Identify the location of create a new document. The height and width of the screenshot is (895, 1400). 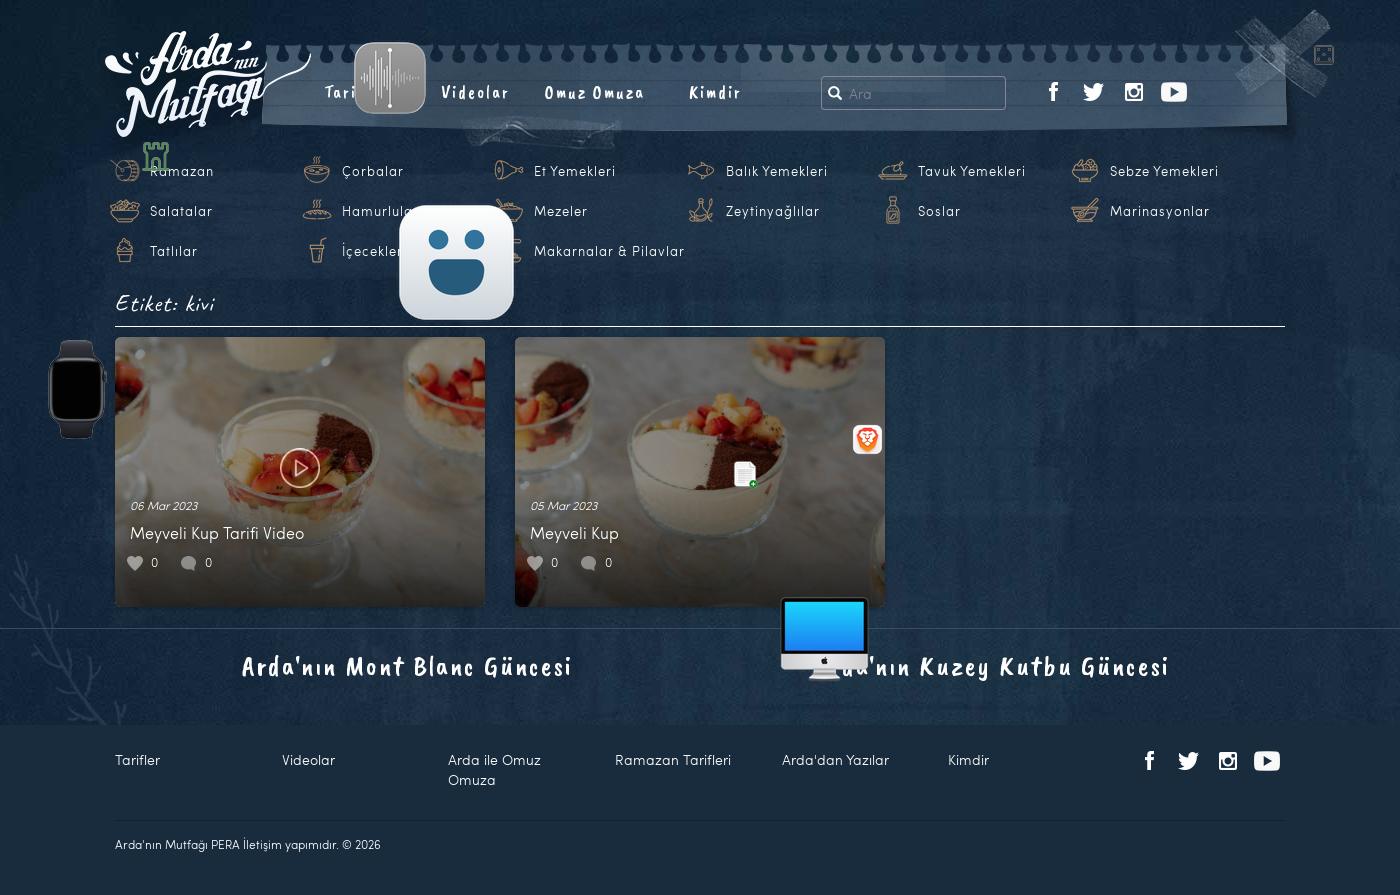
(745, 474).